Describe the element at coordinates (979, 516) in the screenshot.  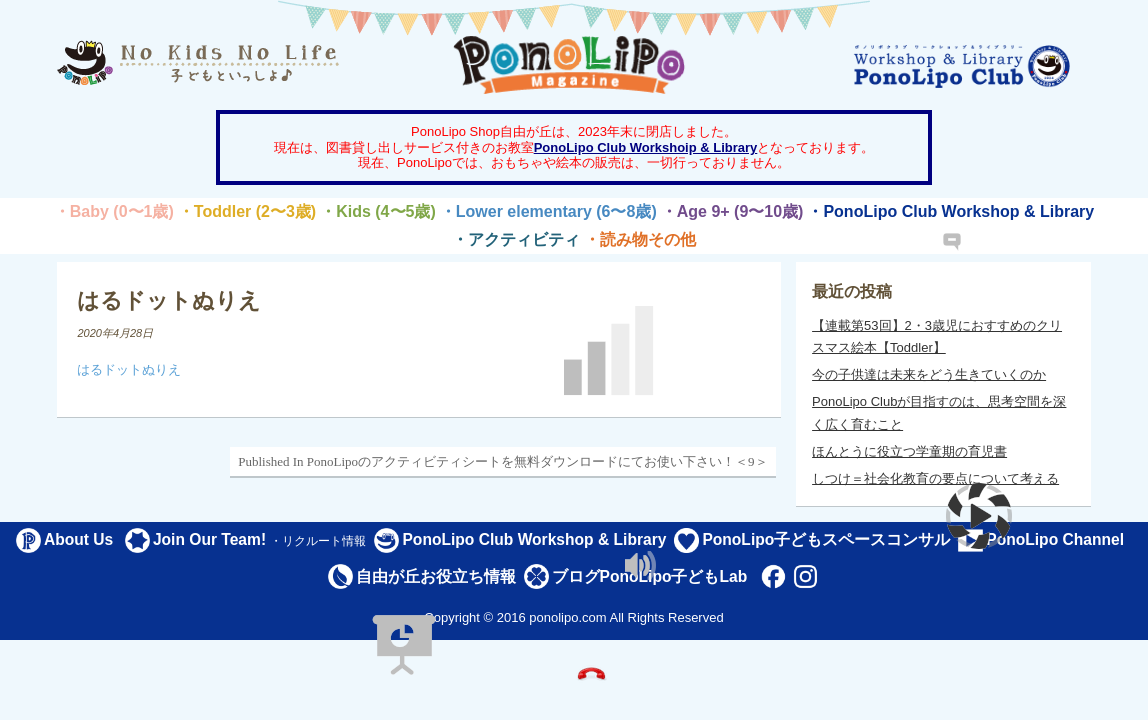
I see `open lollypop music player` at that location.